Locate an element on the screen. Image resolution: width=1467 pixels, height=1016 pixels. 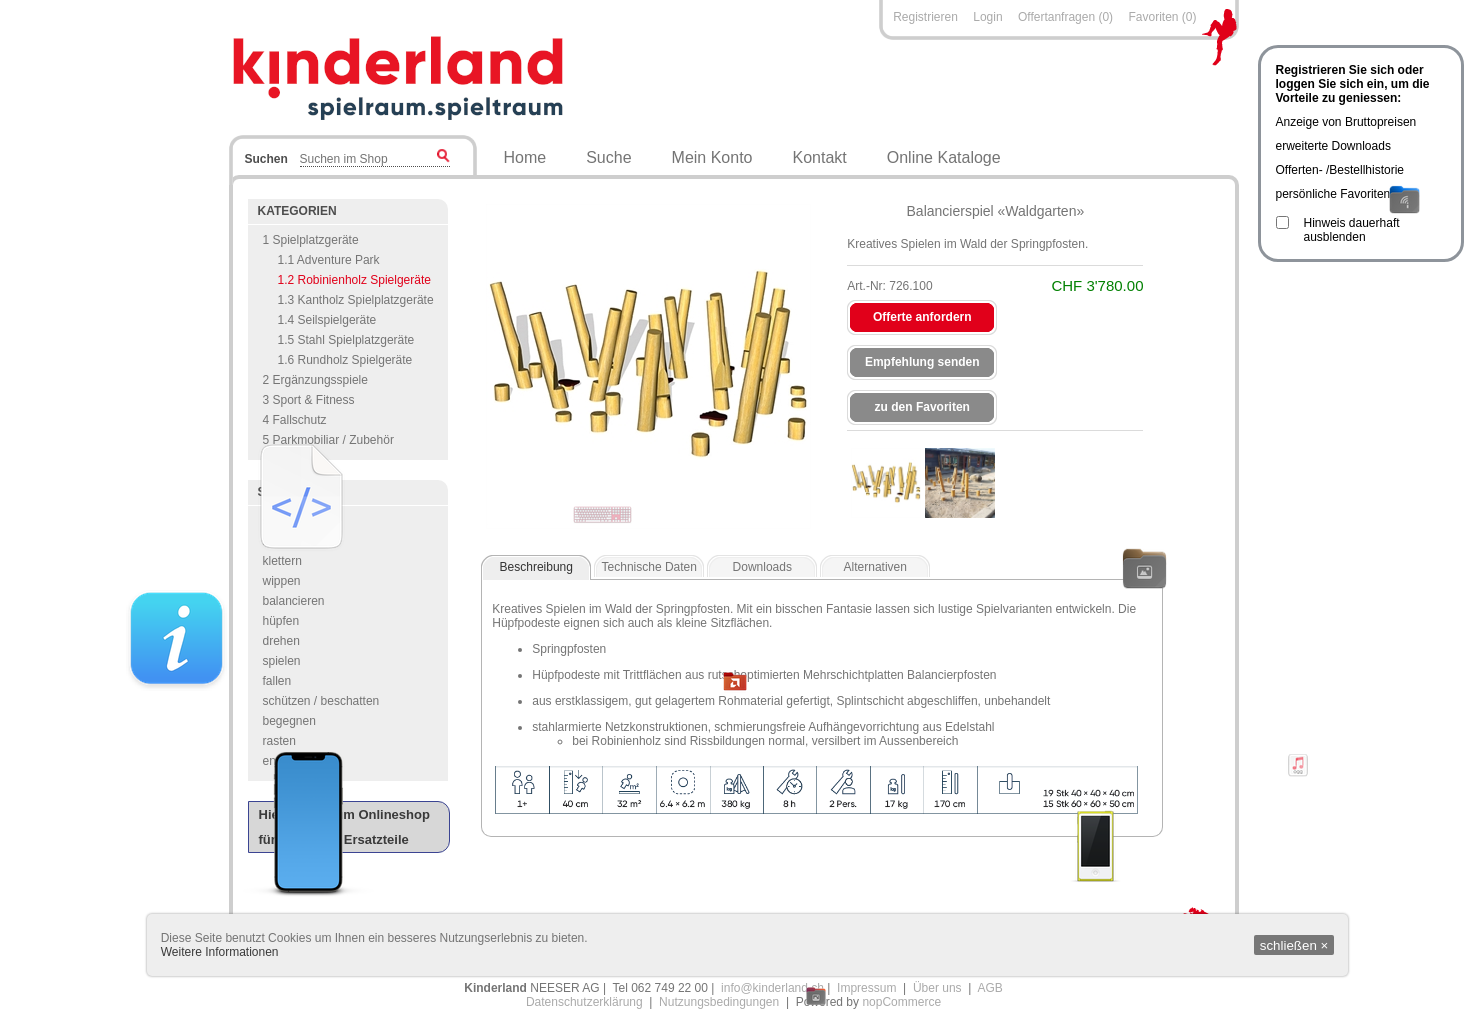
an ogg vorbis audio file is located at coordinates (1298, 765).